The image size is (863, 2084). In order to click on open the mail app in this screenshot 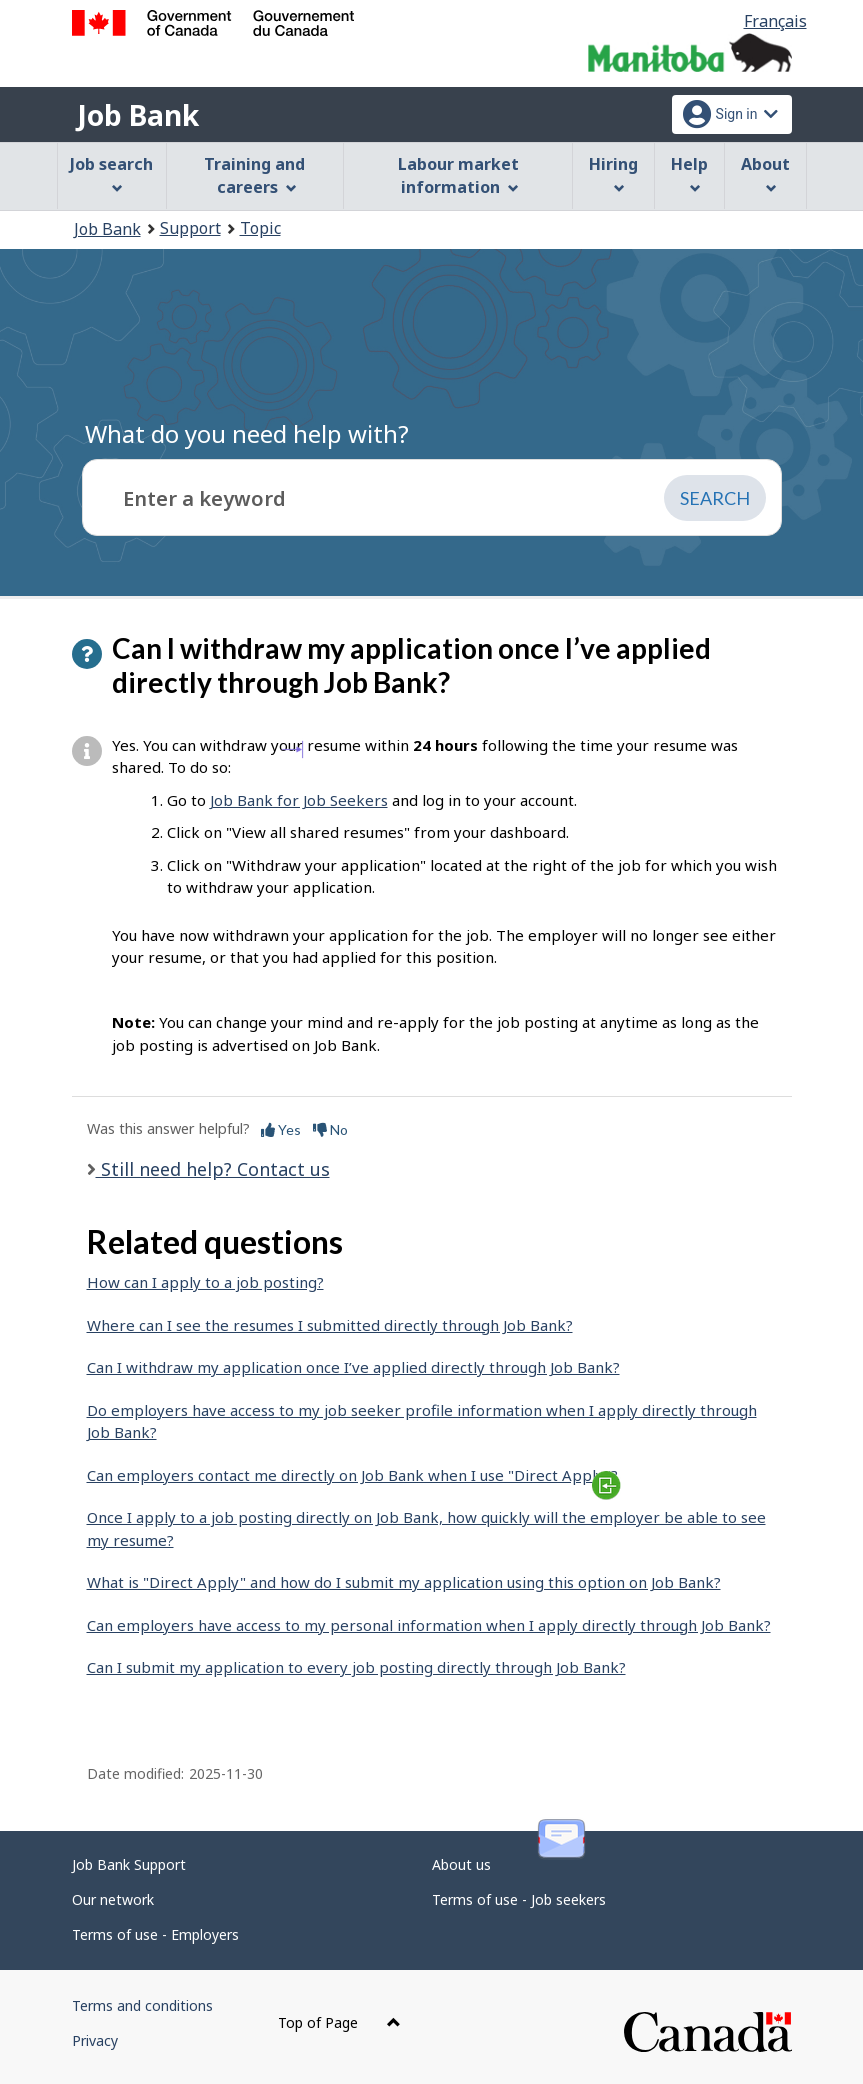, I will do `click(561, 1838)`.